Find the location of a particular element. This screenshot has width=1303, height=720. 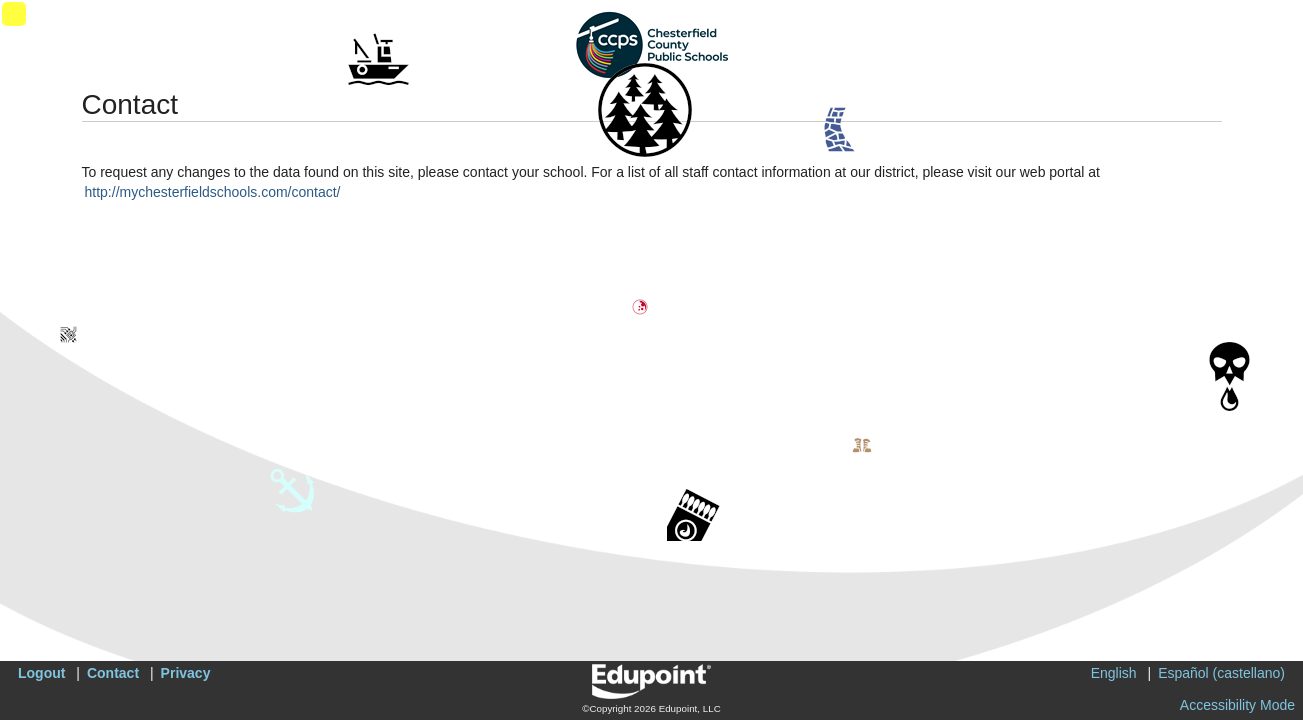

access fishing or maritime activities is located at coordinates (378, 57).